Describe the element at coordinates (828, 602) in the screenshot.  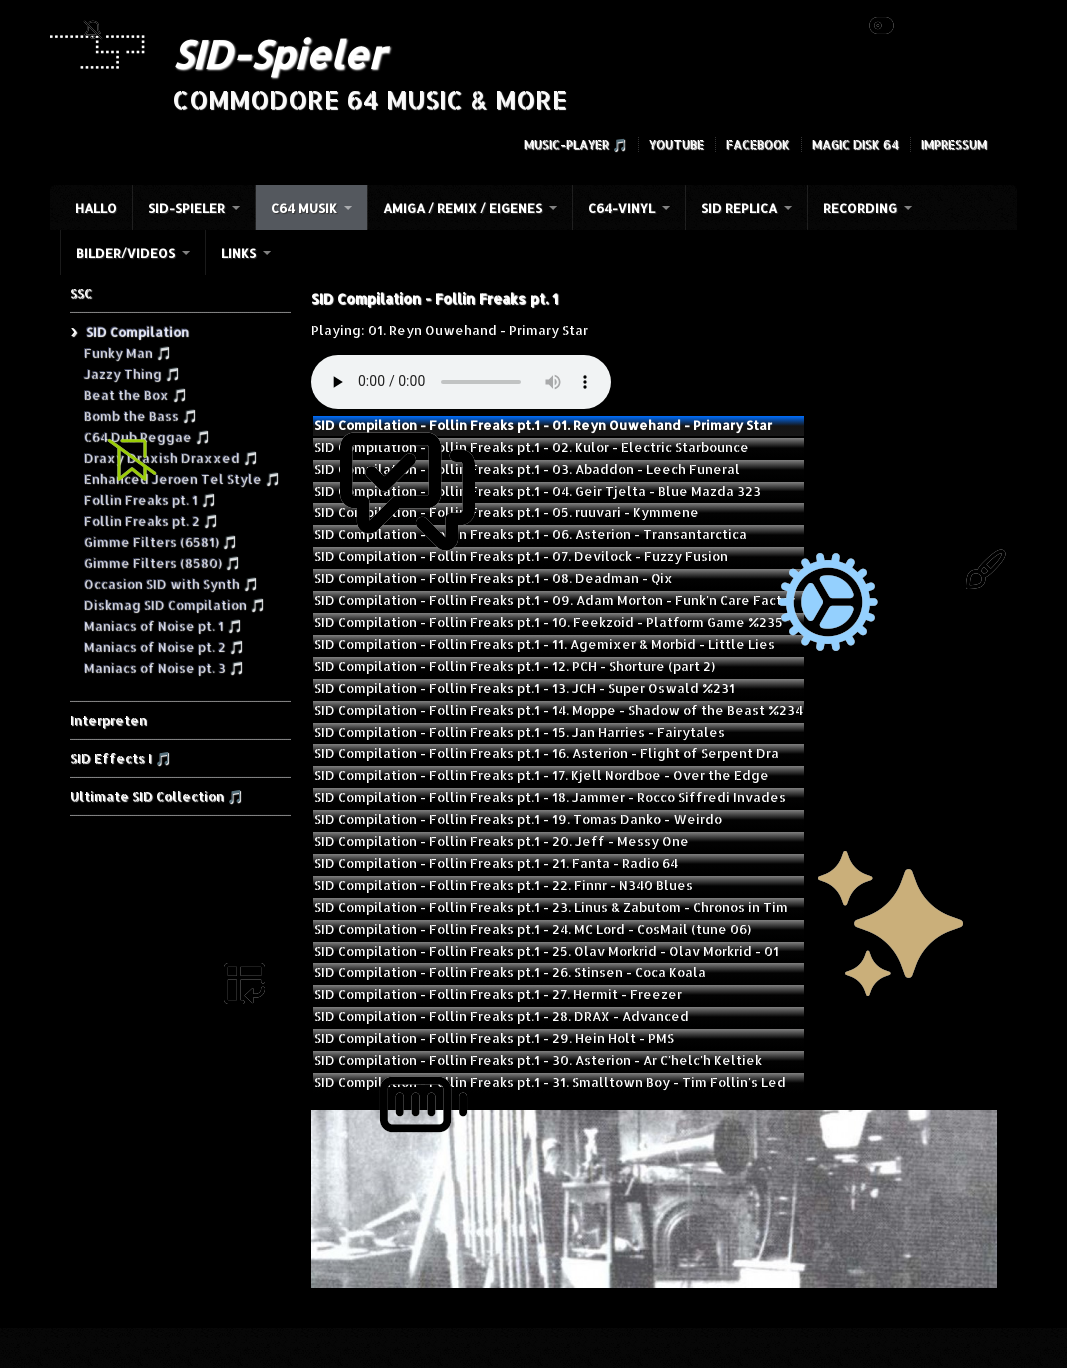
I see `access settings or preferences` at that location.